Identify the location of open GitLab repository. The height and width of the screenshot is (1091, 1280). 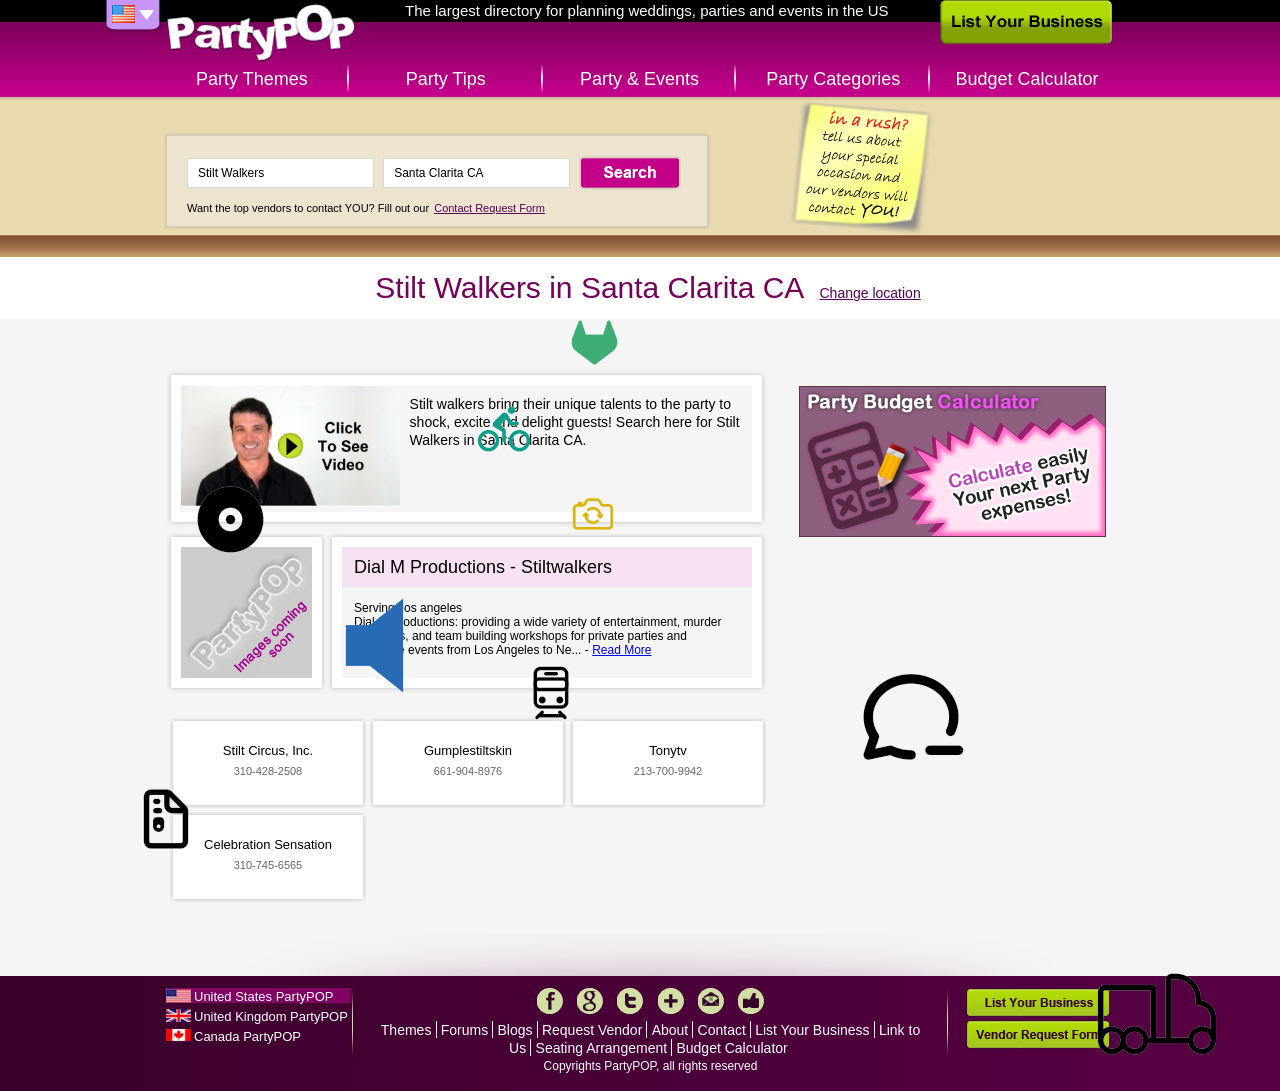
(594, 342).